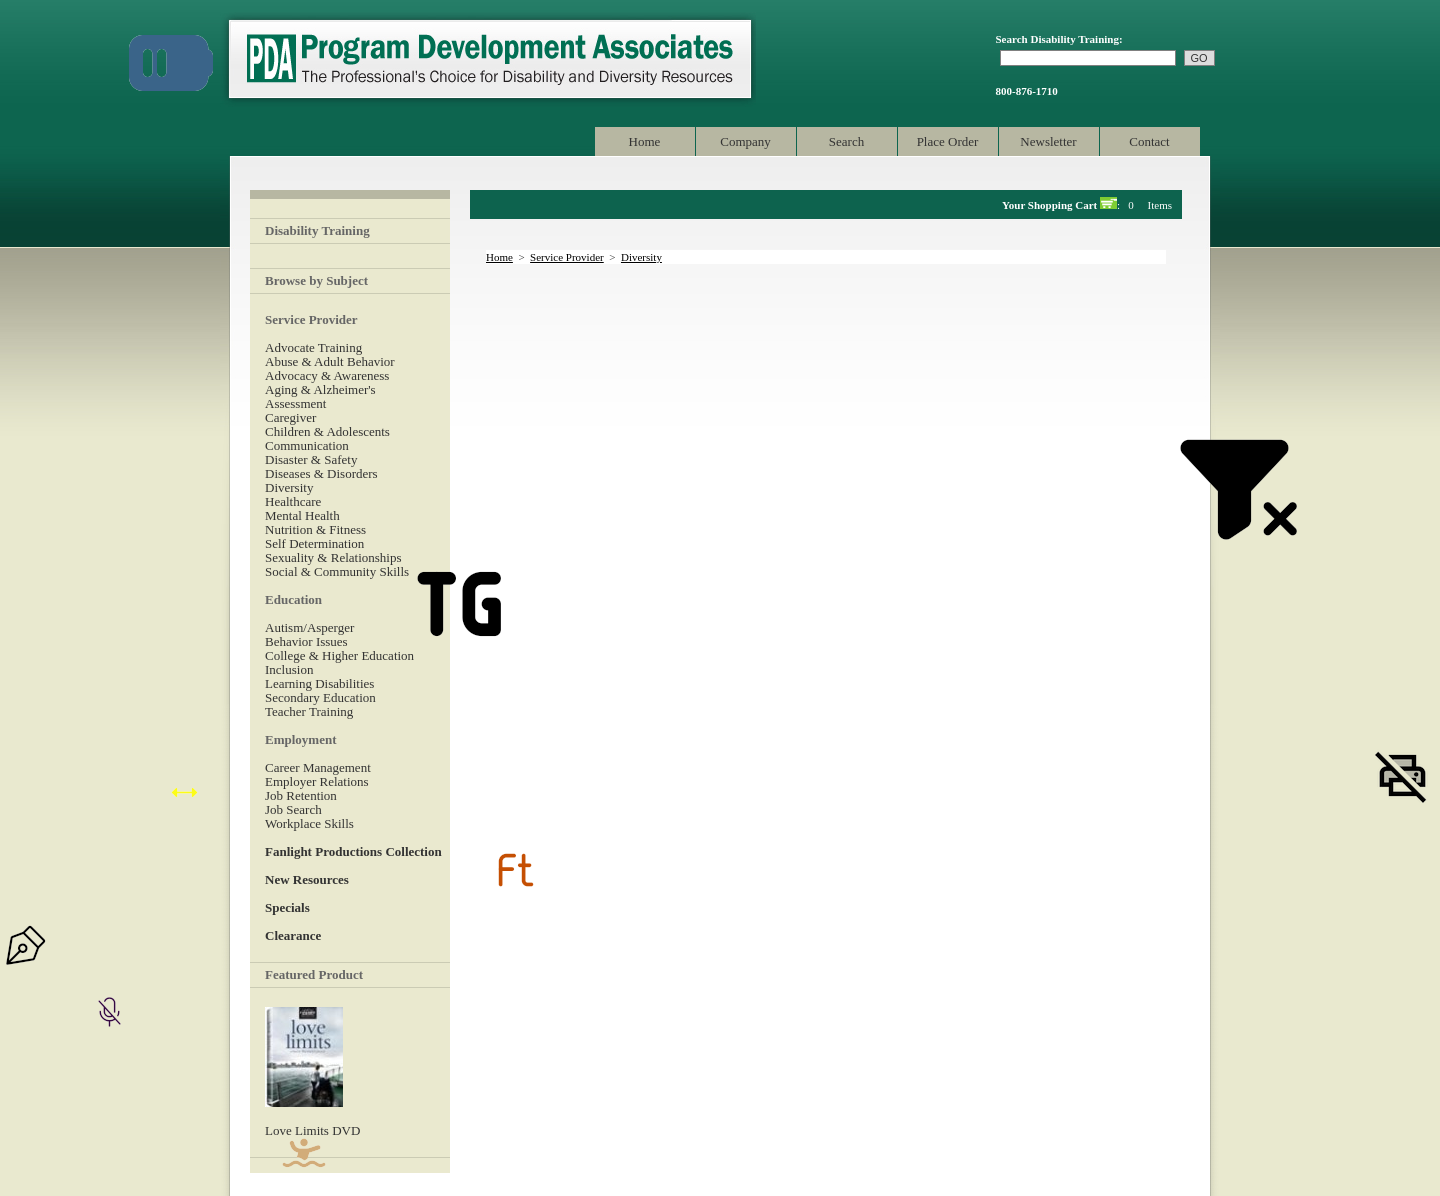 Image resolution: width=1440 pixels, height=1196 pixels. What do you see at coordinates (171, 63) in the screenshot?
I see `indicates battery level at approximately 50% charge` at bounding box center [171, 63].